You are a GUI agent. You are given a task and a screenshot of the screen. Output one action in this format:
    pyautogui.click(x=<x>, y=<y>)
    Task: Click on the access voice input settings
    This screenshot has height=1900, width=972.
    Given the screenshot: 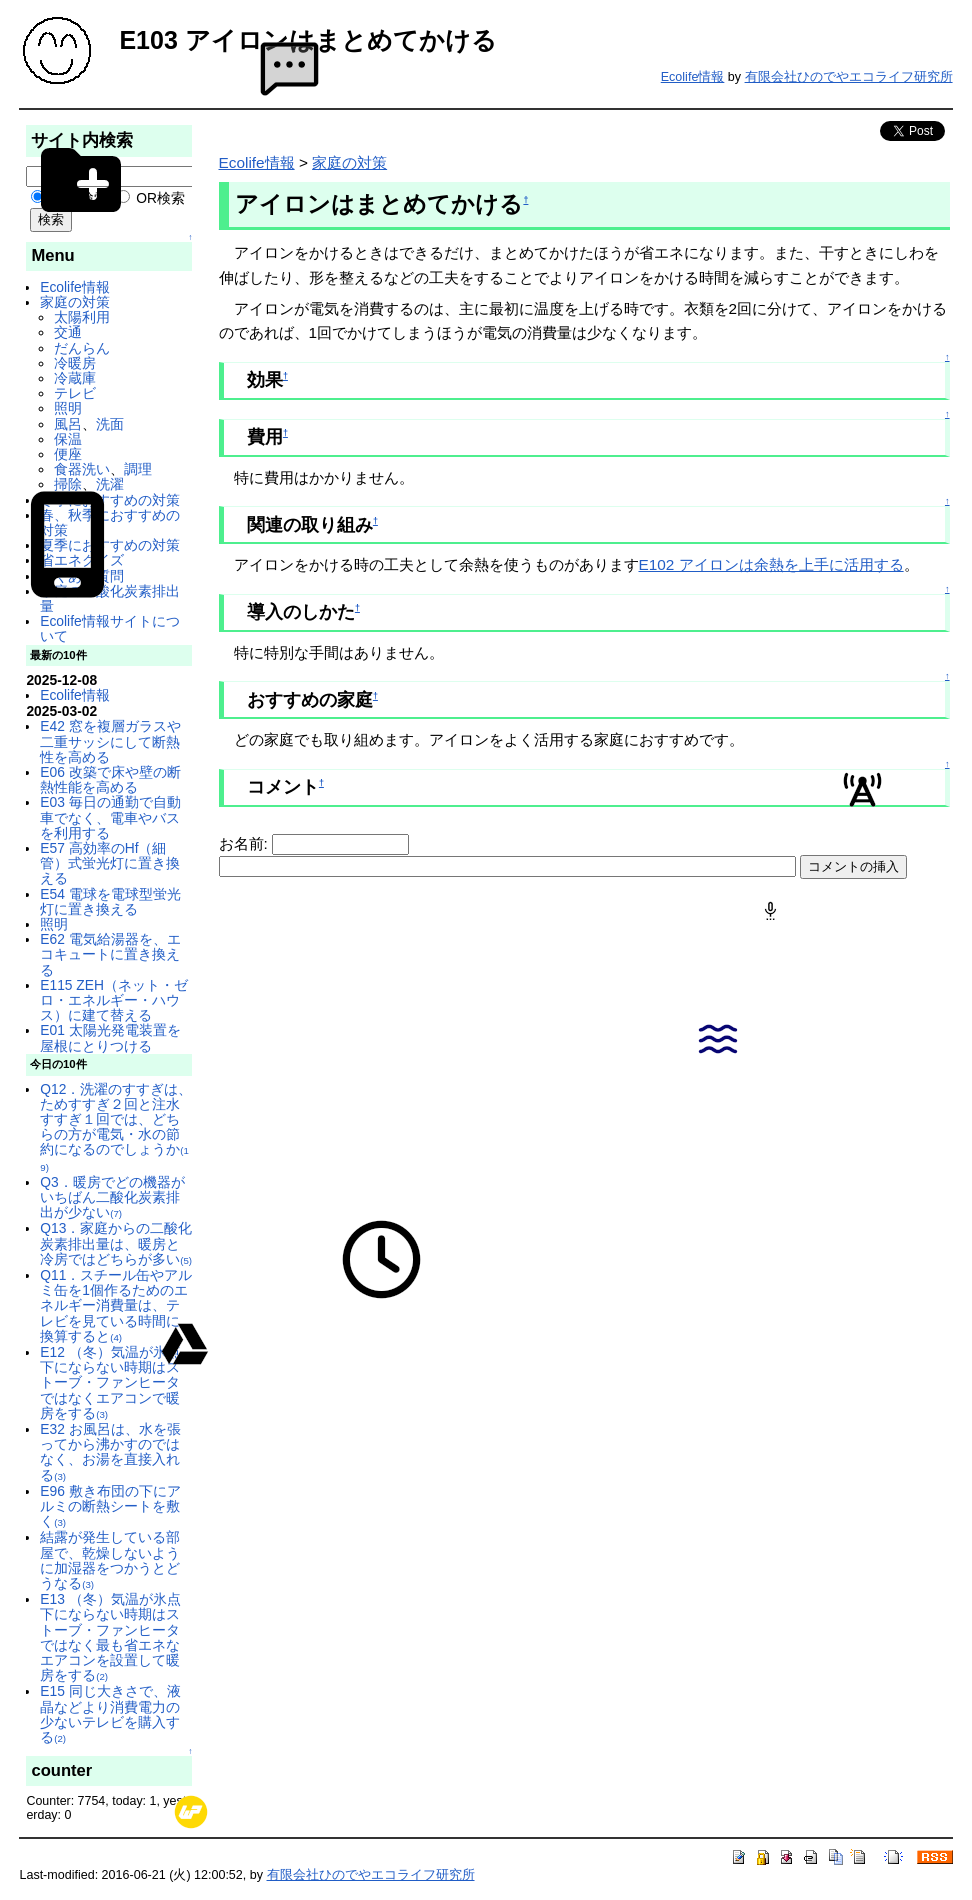 What is the action you would take?
    pyautogui.click(x=770, y=910)
    